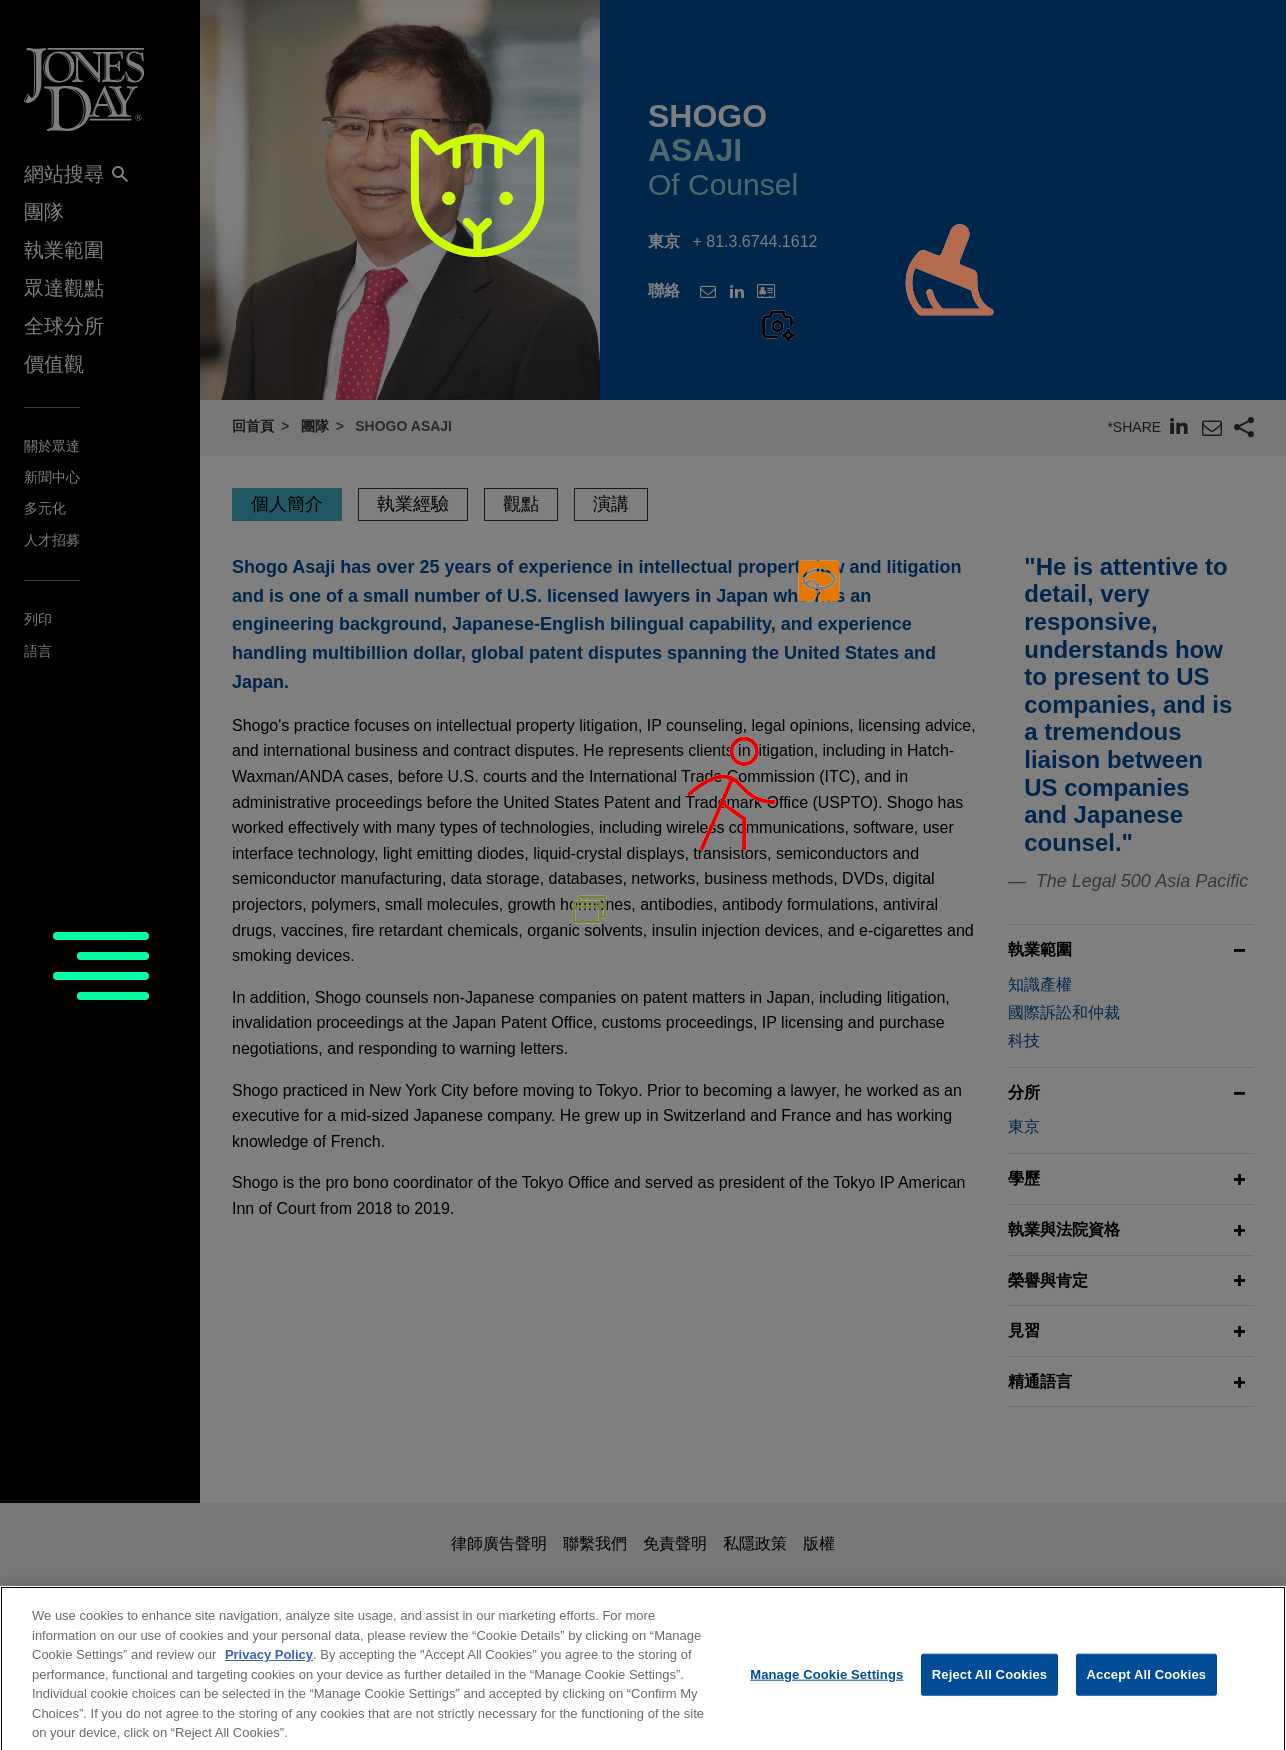 This screenshot has height=1750, width=1286. I want to click on apply AI-powered photo enhancement, so click(777, 324).